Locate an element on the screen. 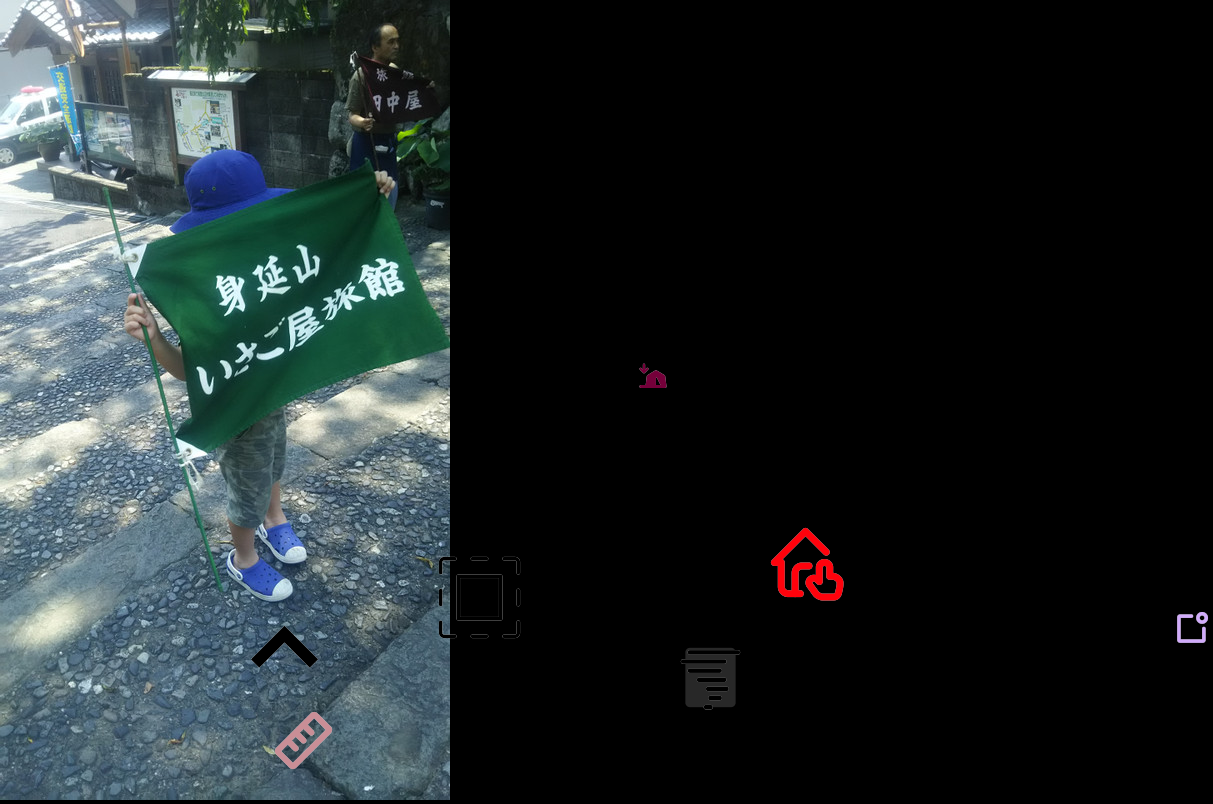 Image resolution: width=1213 pixels, height=804 pixels. collapse an expanded section is located at coordinates (284, 647).